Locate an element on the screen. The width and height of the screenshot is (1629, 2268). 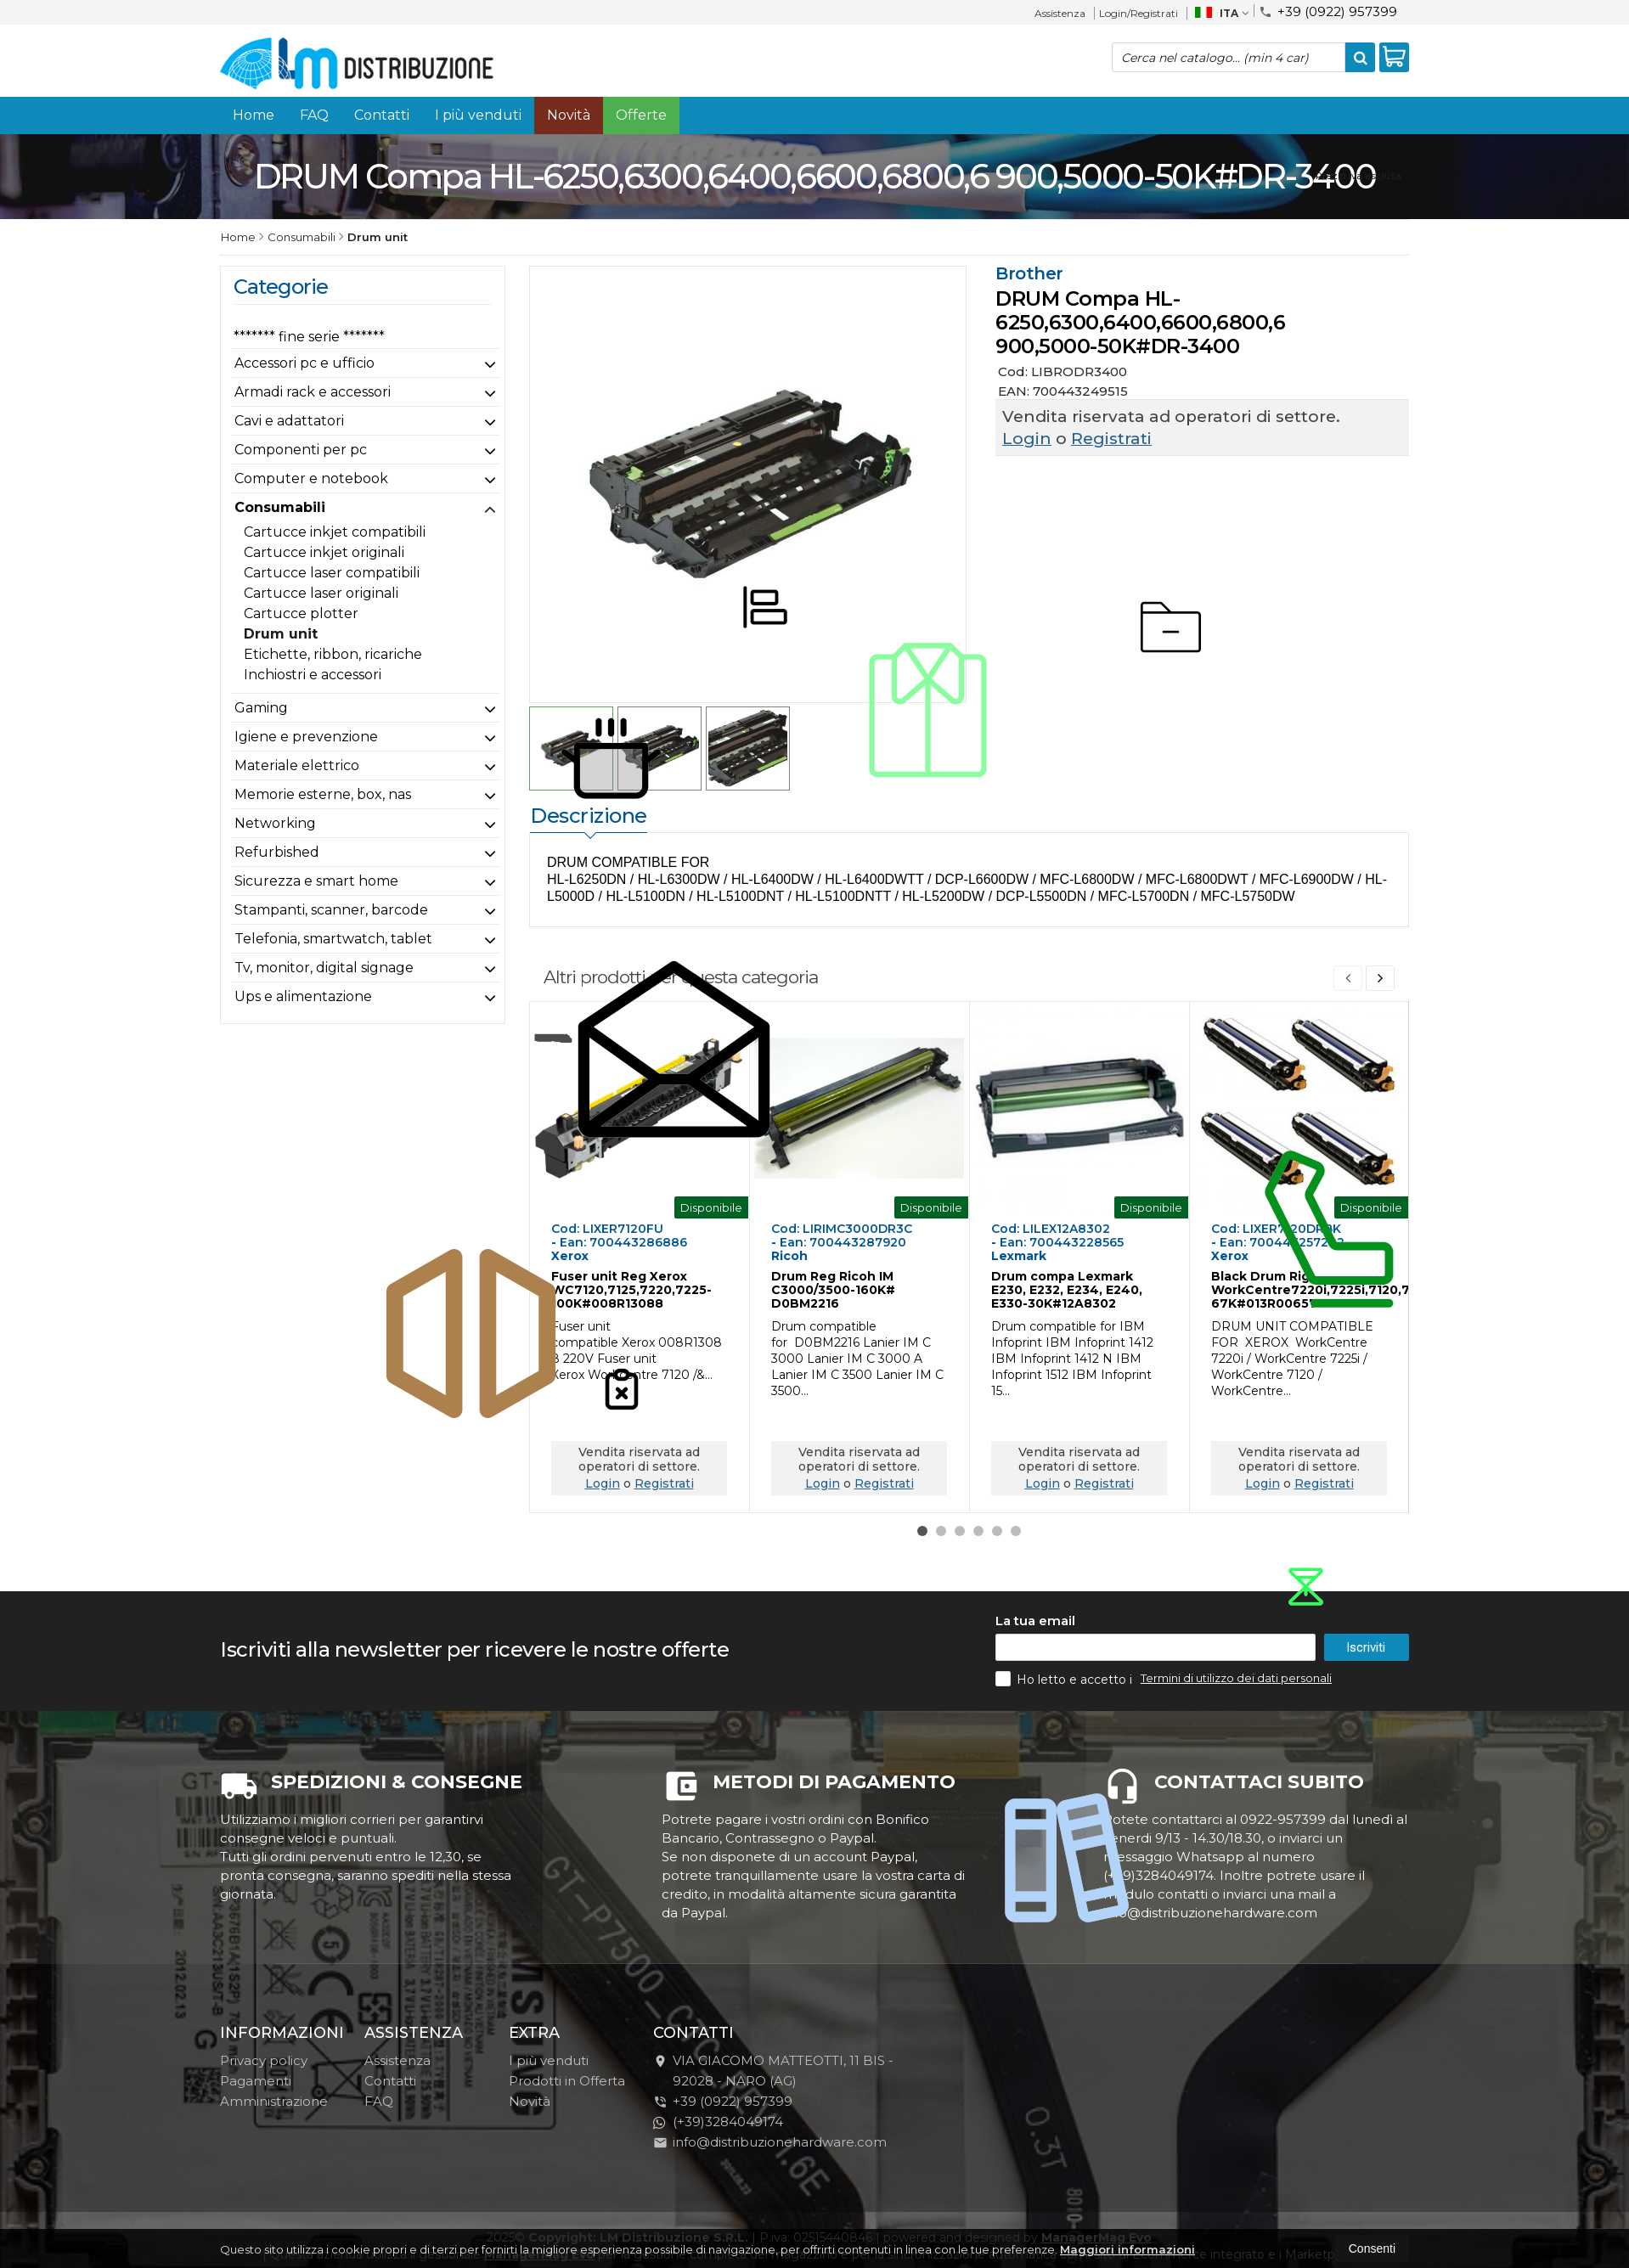
MetaBrainz logo is located at coordinates (471, 1333).